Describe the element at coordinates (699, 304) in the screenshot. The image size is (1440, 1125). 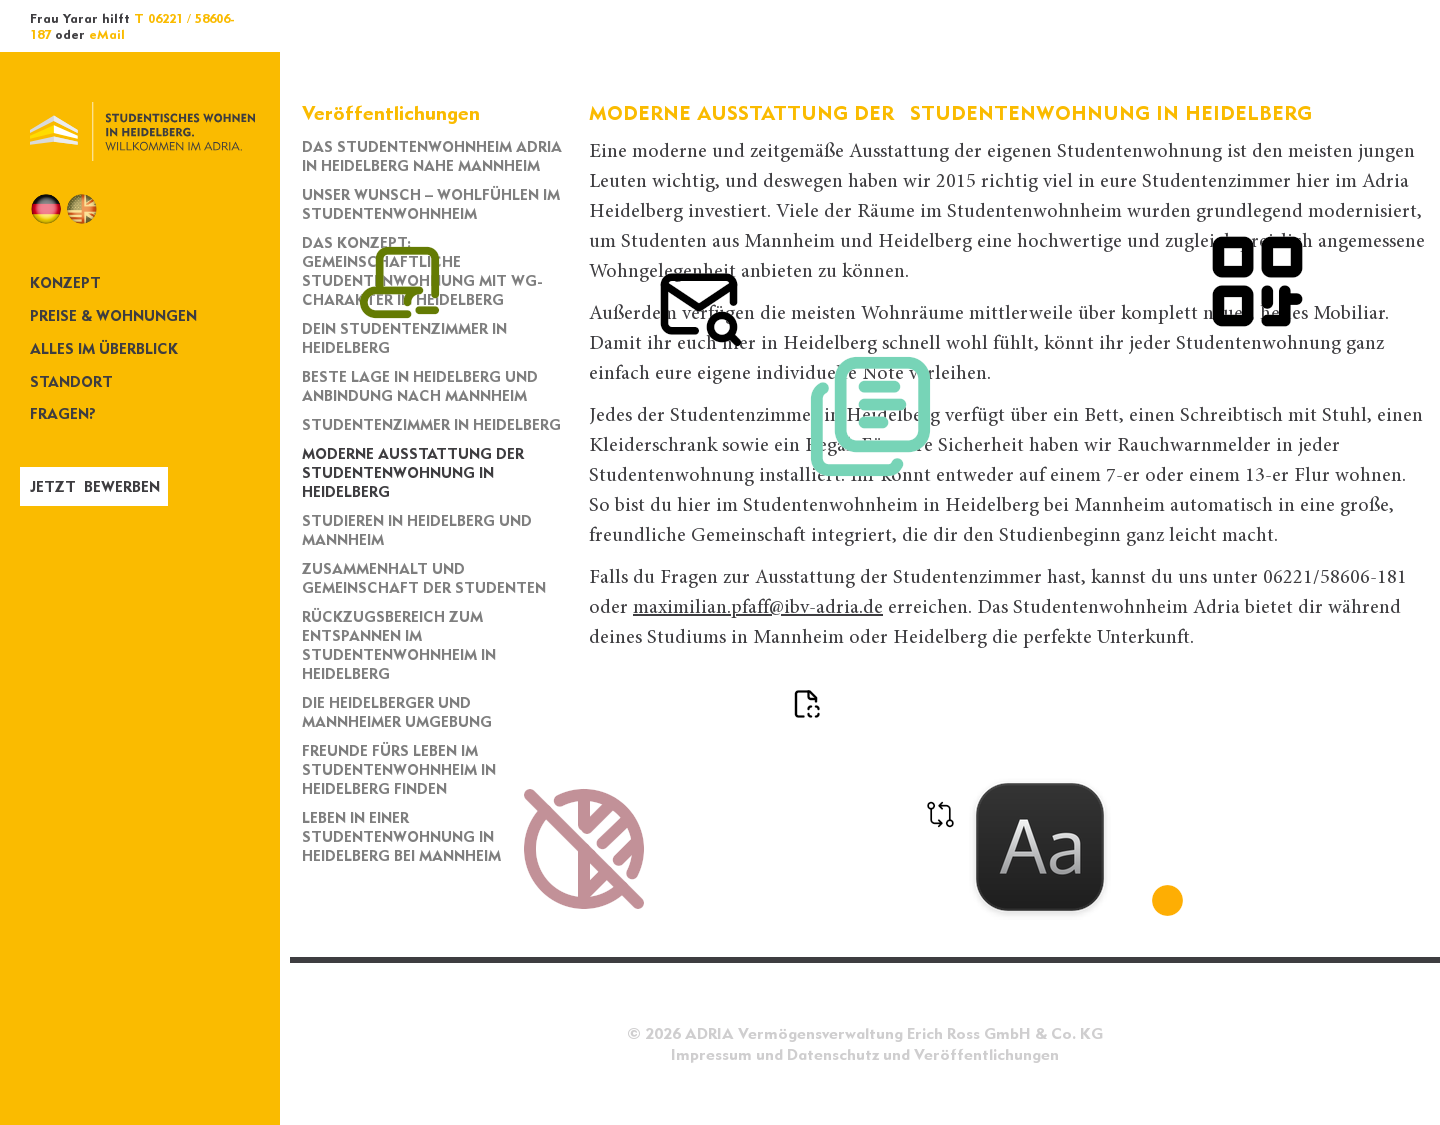
I see `search your emails` at that location.